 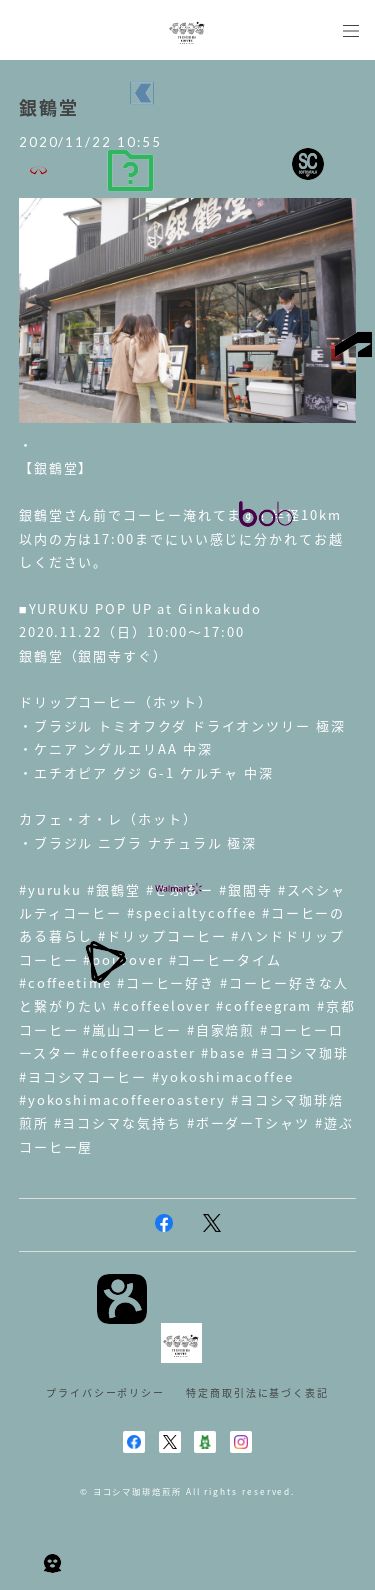 I want to click on indicates criminal or suspicious user profile, so click(x=52, y=1563).